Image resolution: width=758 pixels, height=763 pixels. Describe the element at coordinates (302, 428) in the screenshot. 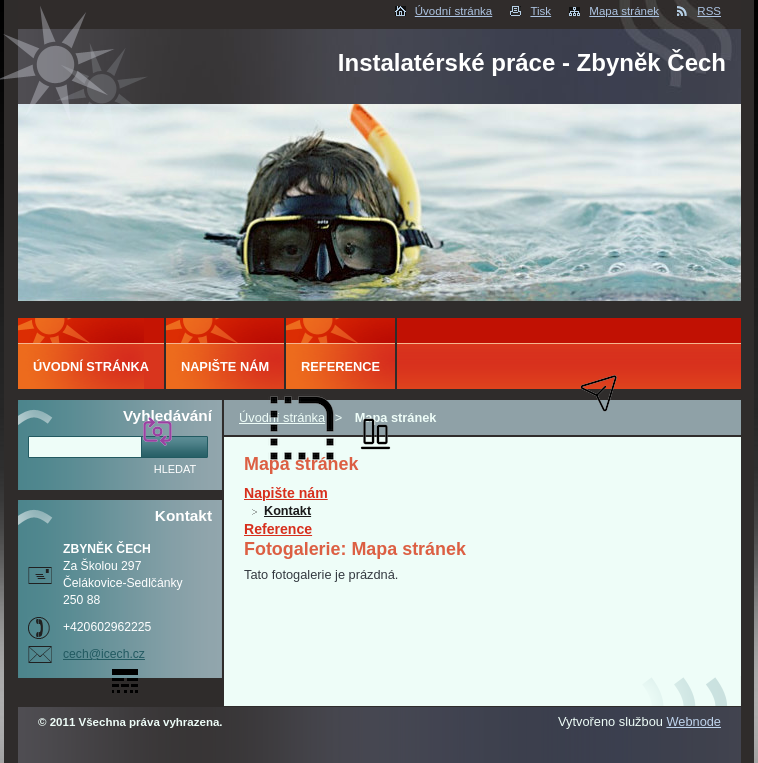

I see `adjust corner radius of a shape or element` at that location.